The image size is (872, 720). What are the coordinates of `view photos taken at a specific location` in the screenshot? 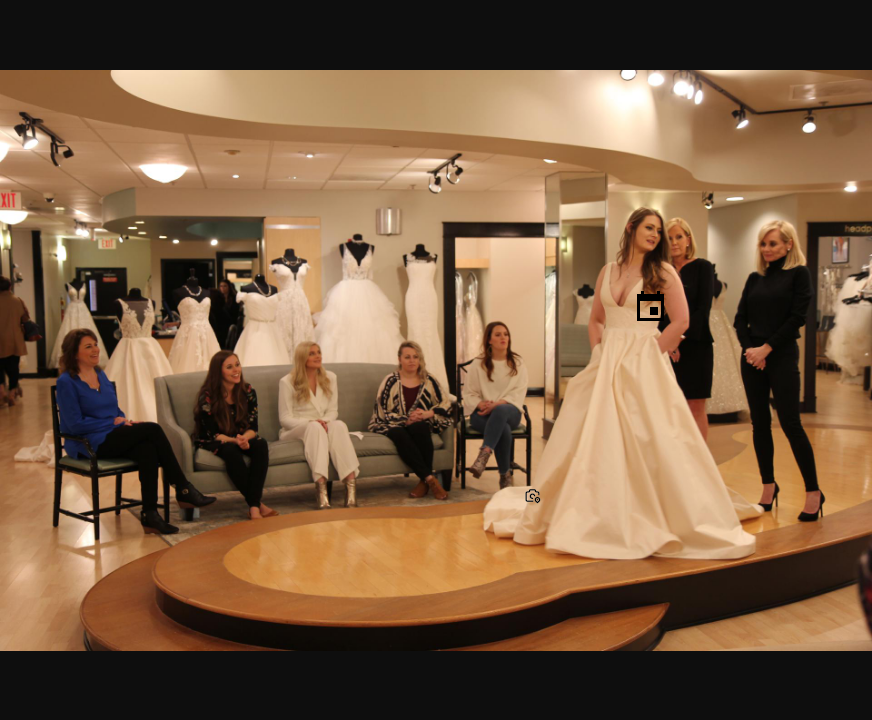 It's located at (532, 495).